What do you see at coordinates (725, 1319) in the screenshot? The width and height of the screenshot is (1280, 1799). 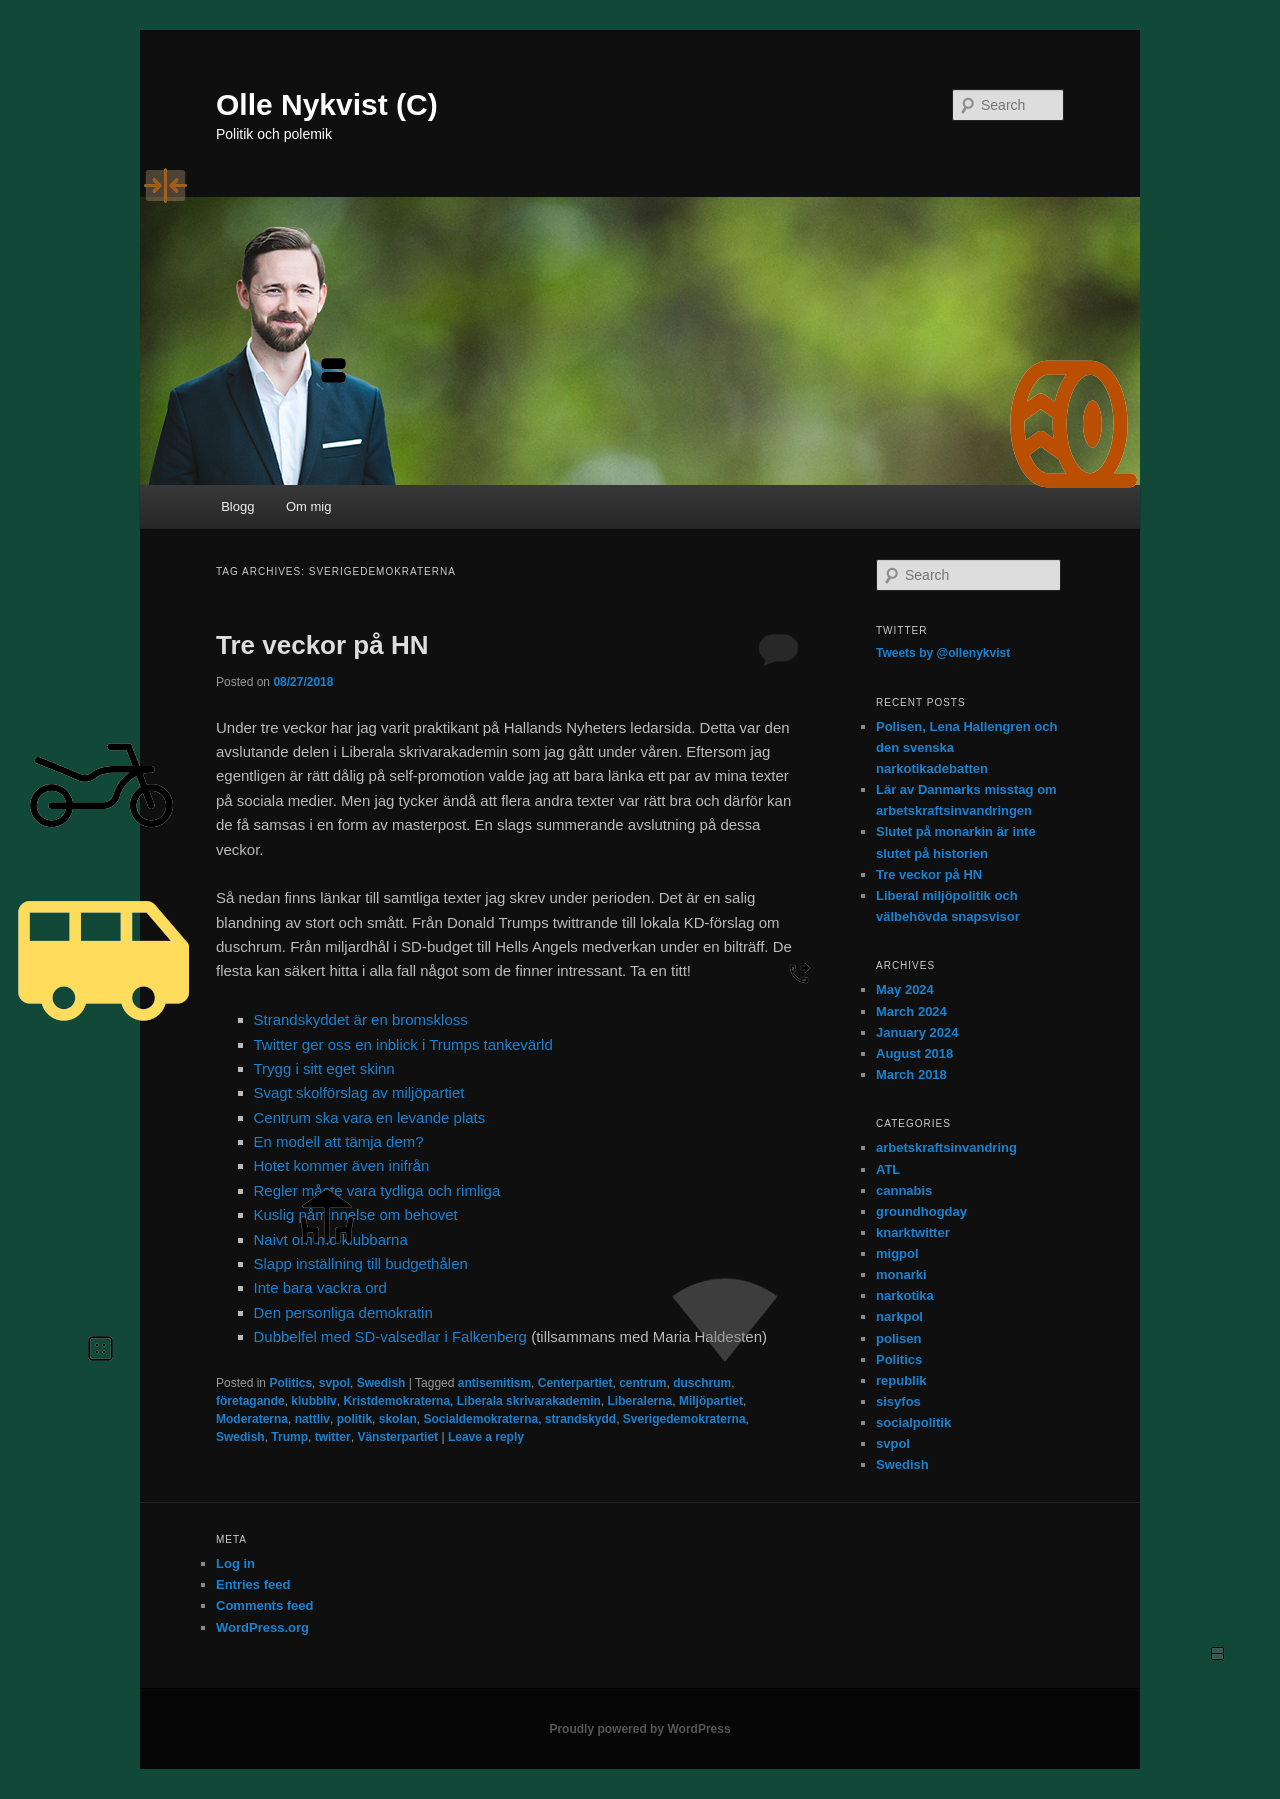 I see `indicates no wifi signal available` at bounding box center [725, 1319].